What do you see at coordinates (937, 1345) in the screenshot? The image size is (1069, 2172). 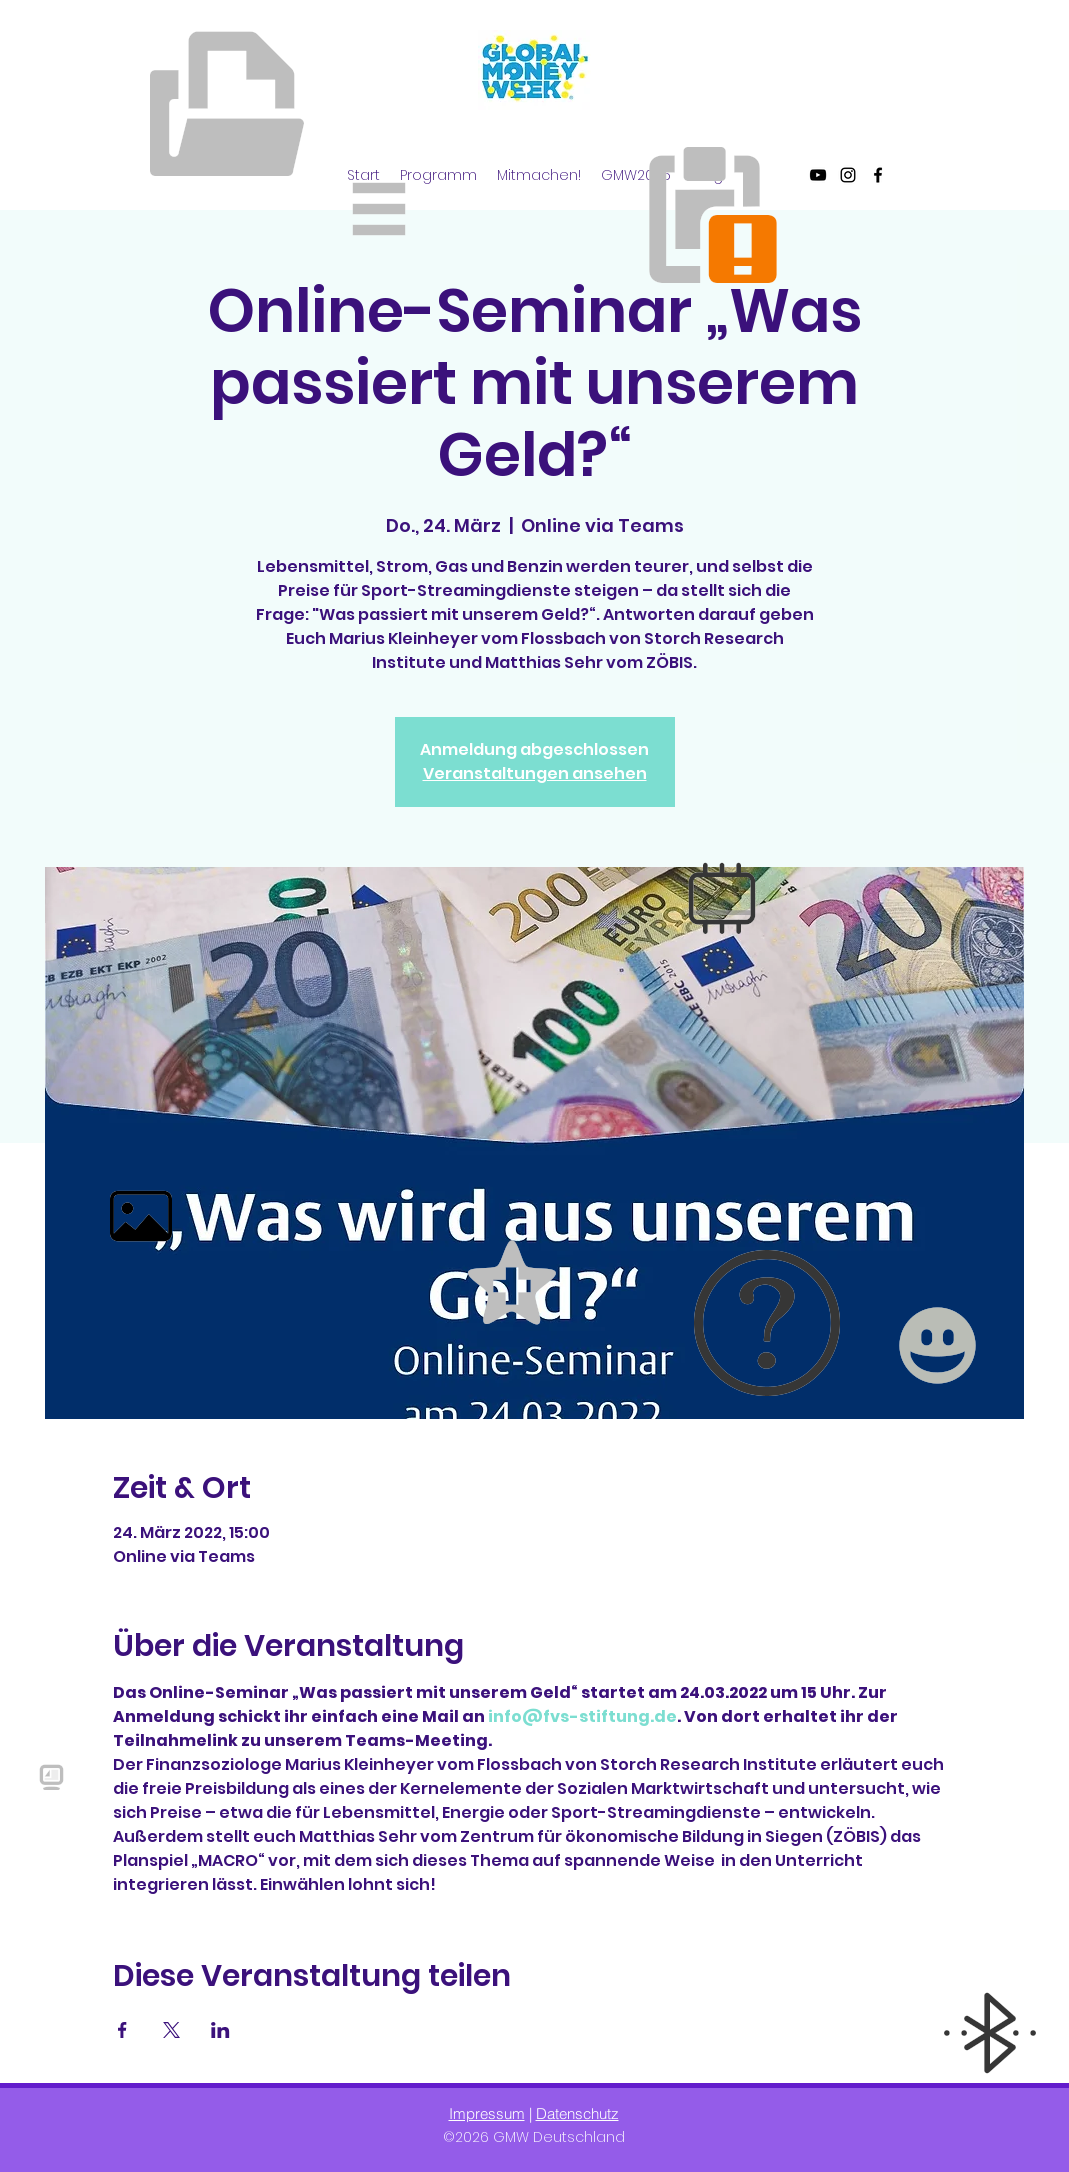 I see `react with a happy emoji` at bounding box center [937, 1345].